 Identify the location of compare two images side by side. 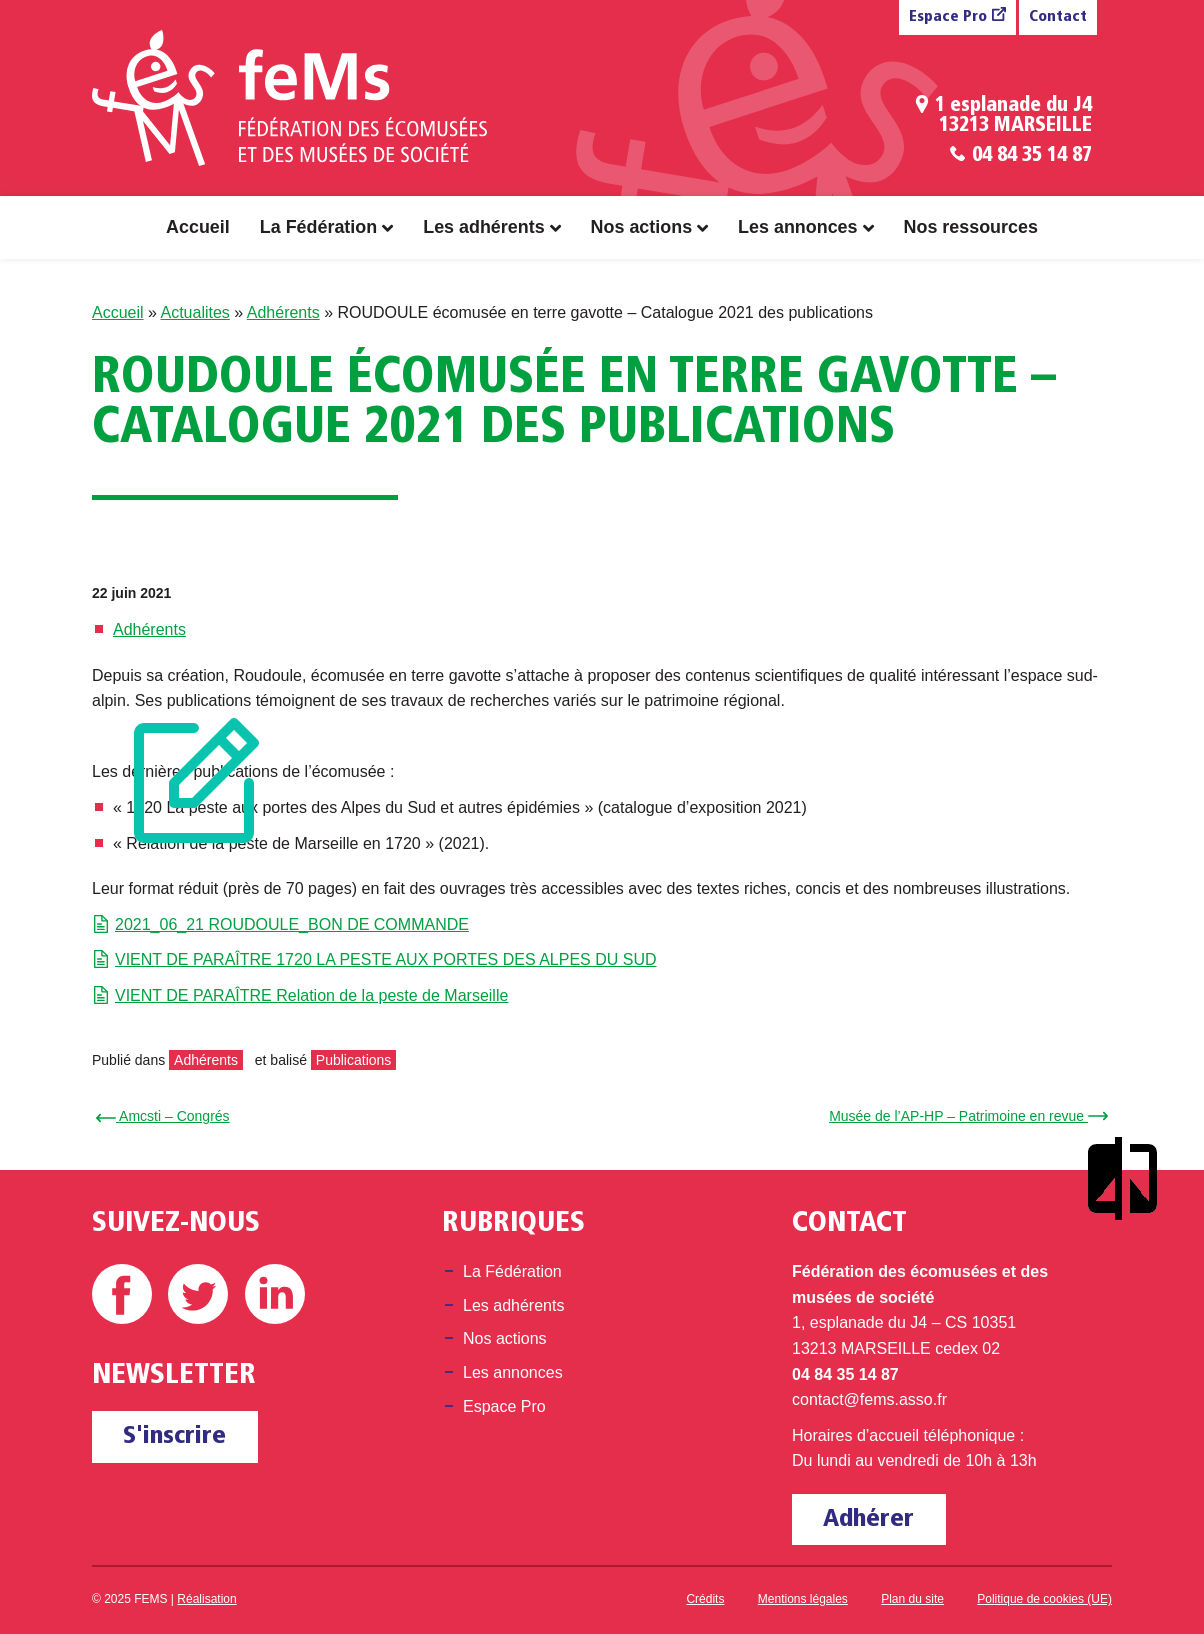
(1122, 1178).